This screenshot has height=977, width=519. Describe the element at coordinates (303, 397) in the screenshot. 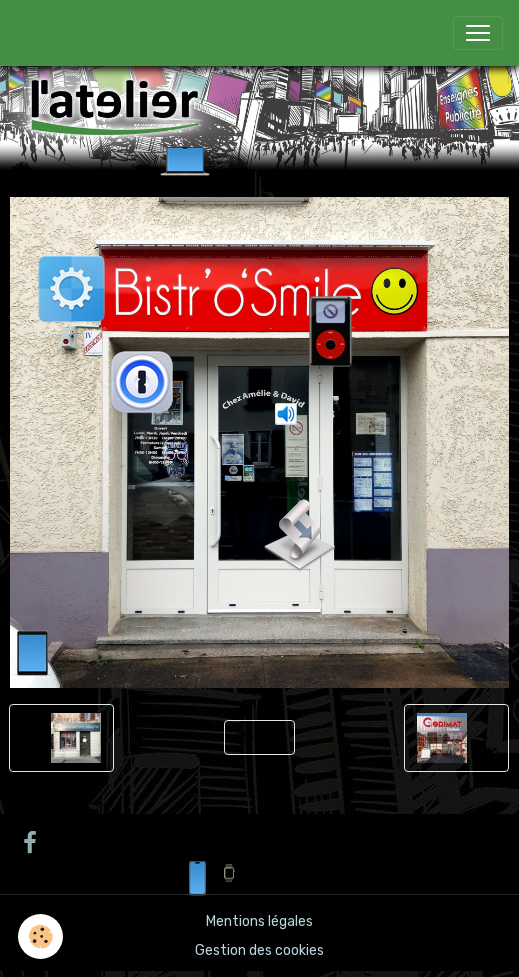

I see `indicates sound or audio is enabled` at that location.